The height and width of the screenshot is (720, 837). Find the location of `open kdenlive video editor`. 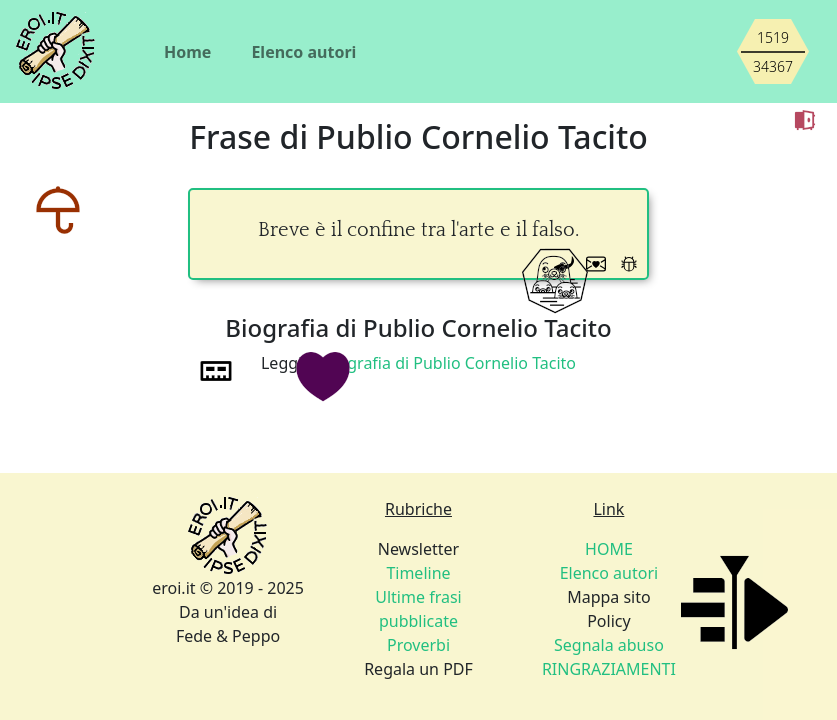

open kdenlive video editor is located at coordinates (734, 602).